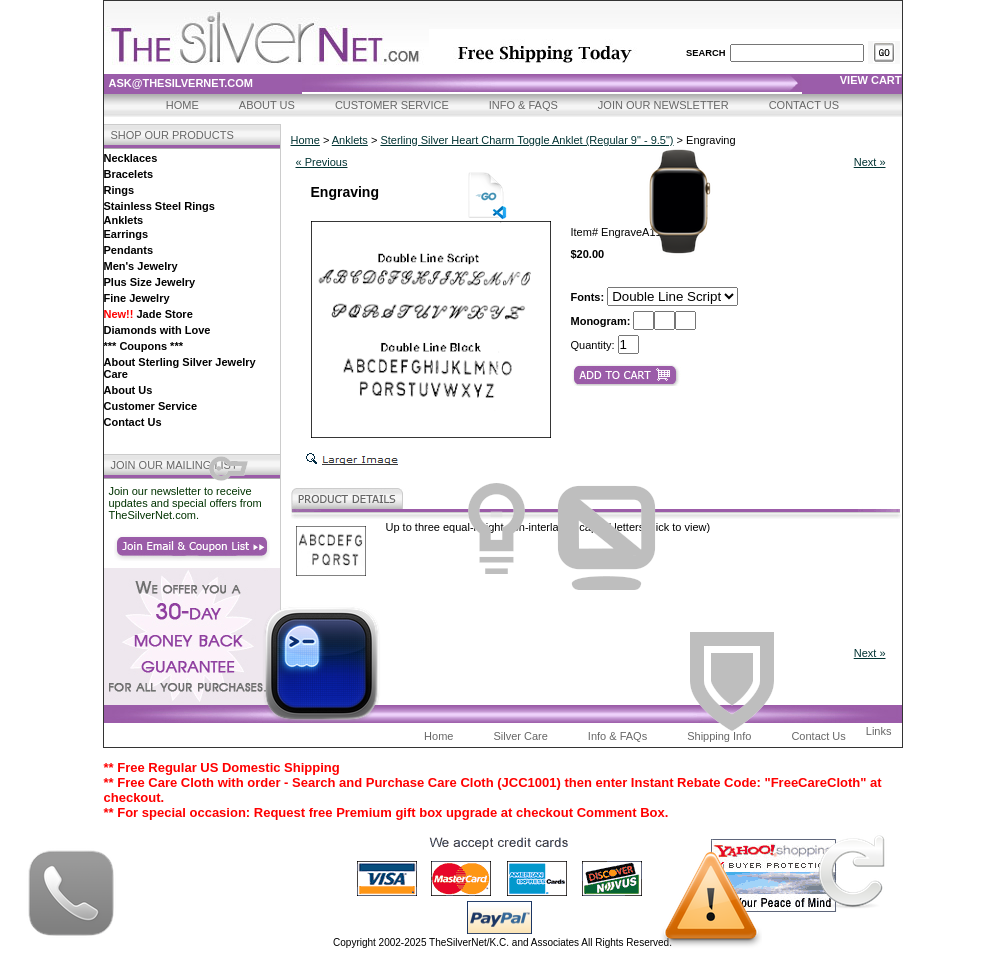 This screenshot has width=1005, height=960. I want to click on open ghostty terminal emulator, so click(321, 663).